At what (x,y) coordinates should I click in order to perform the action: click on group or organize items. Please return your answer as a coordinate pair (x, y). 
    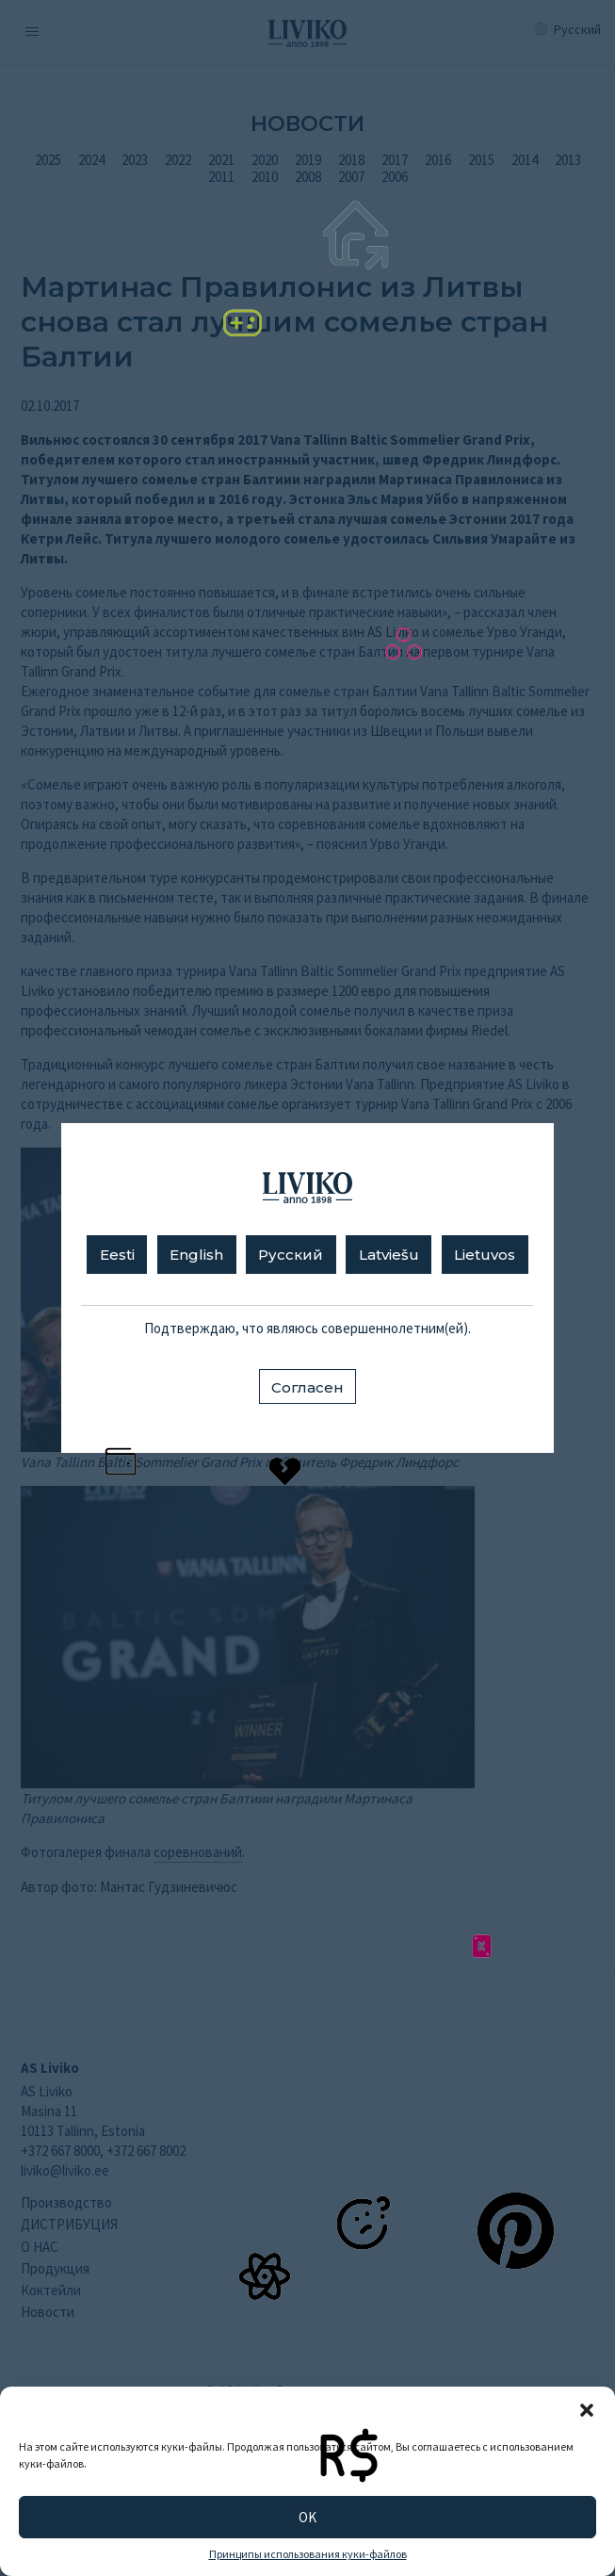
    Looking at the image, I should click on (403, 644).